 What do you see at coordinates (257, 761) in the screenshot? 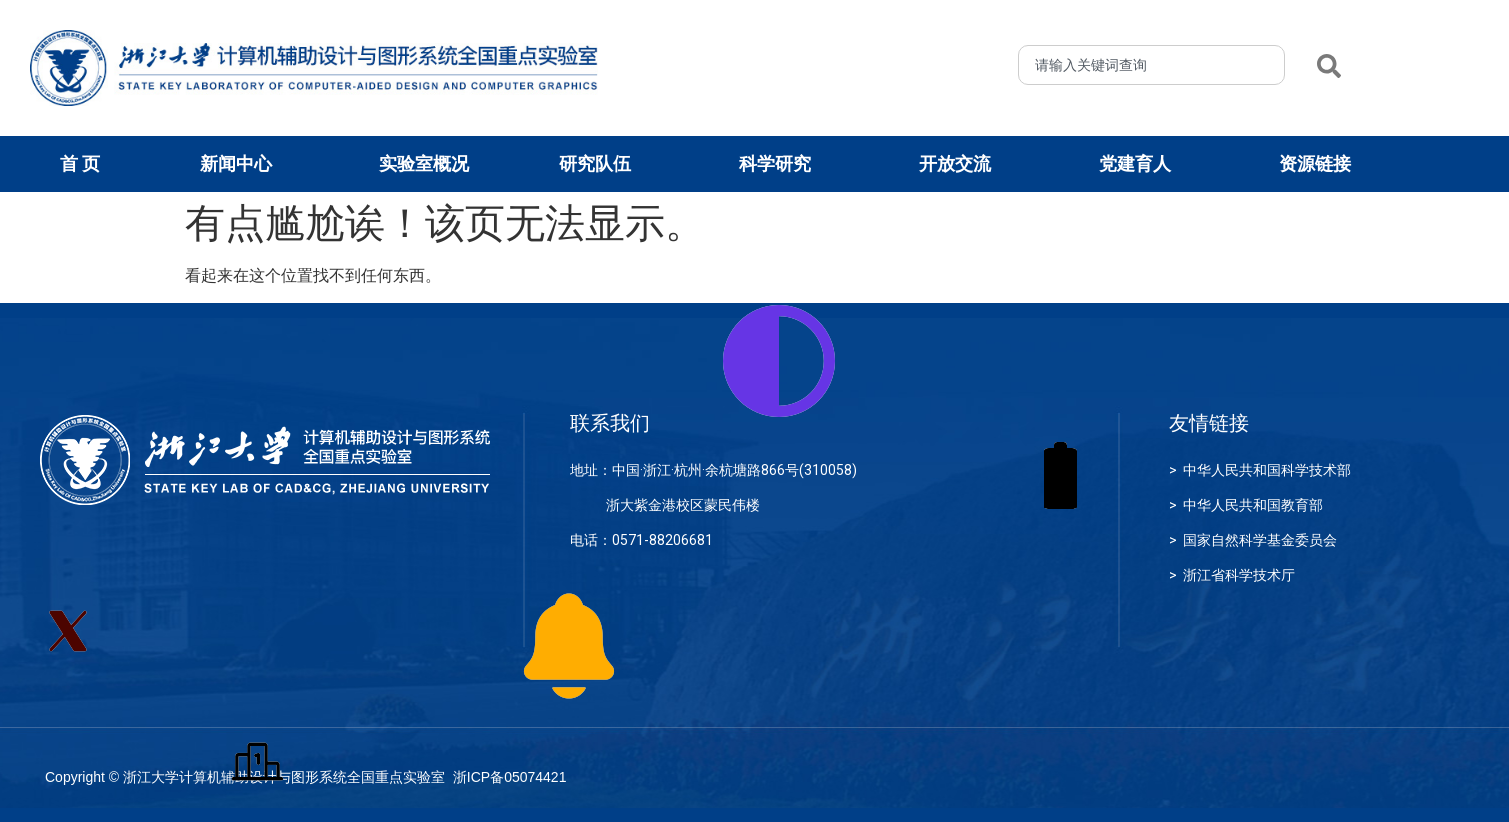
I see `view leaderboard rankings` at bounding box center [257, 761].